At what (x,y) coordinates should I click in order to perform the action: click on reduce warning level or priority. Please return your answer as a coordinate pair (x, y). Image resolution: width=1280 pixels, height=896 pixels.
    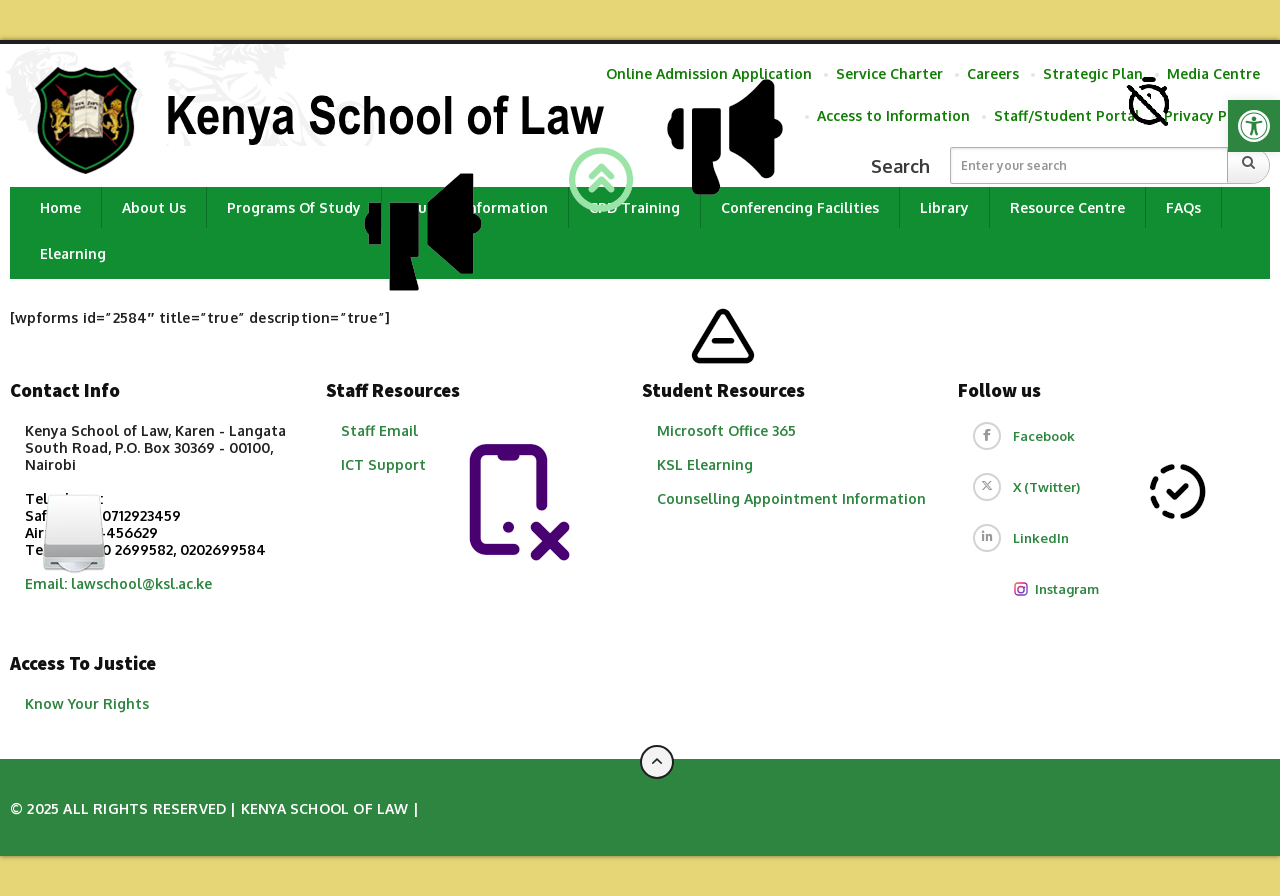
    Looking at the image, I should click on (723, 338).